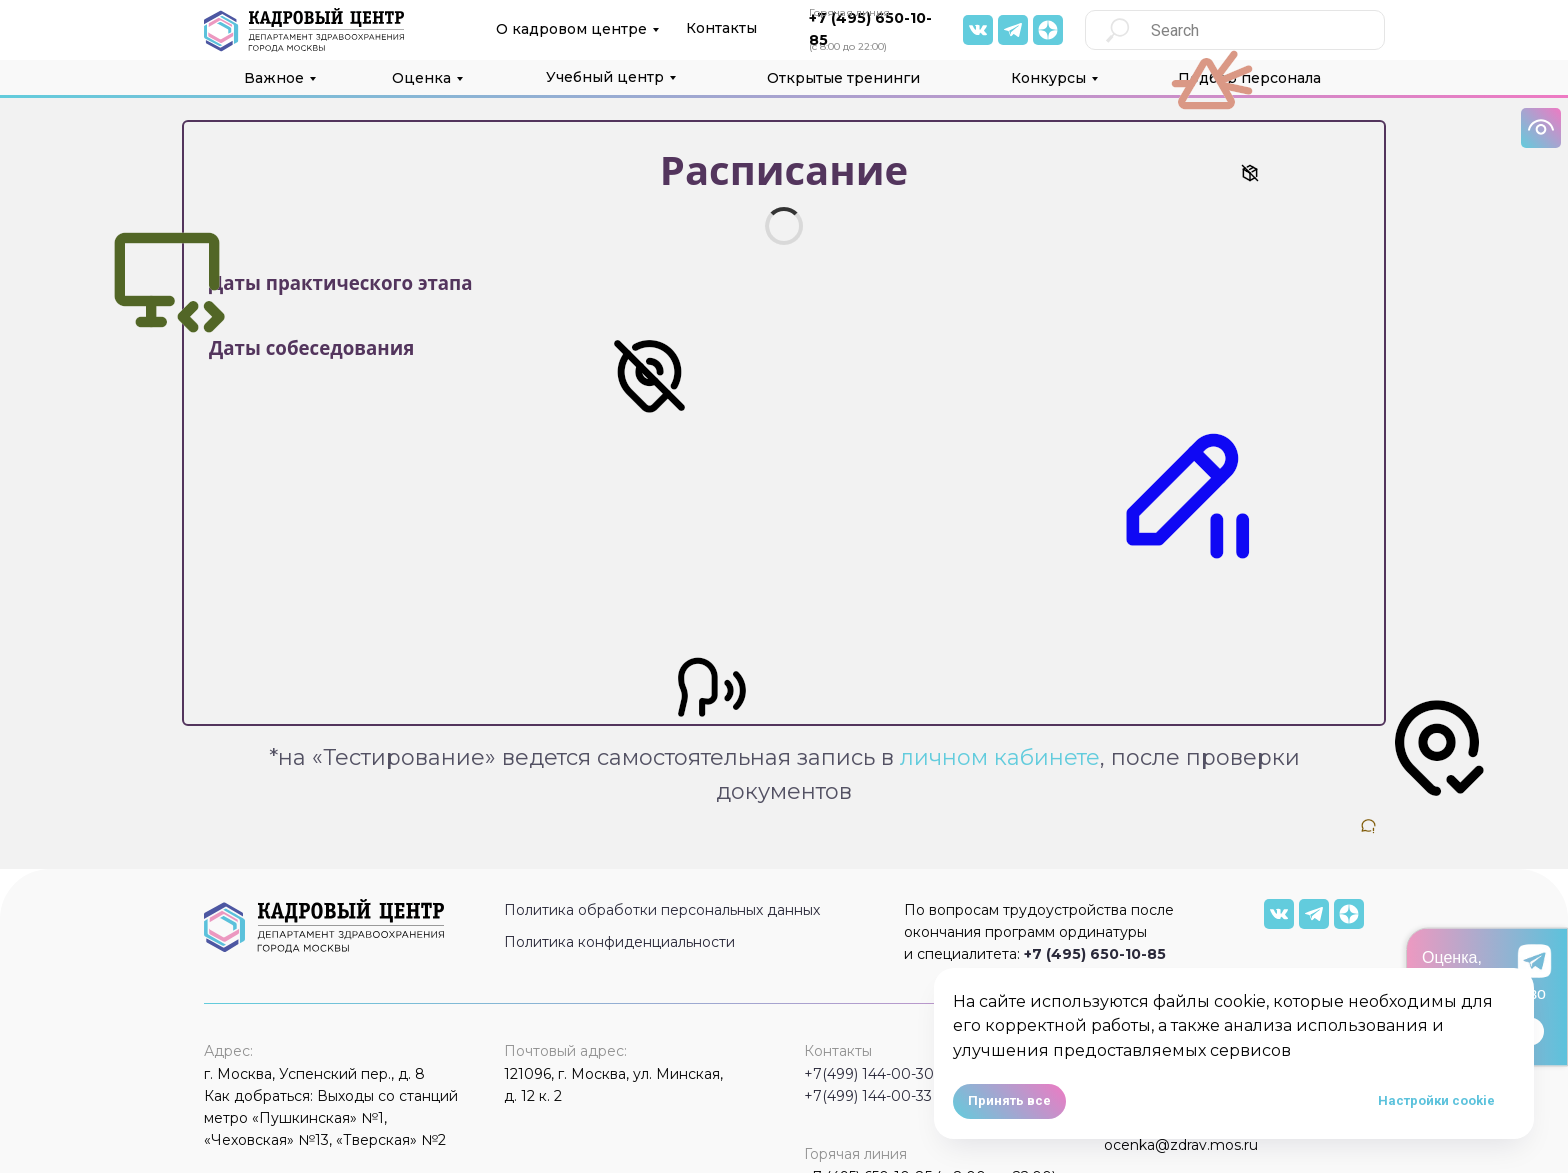 The height and width of the screenshot is (1173, 1568). I want to click on item is unavailable or out of stock, so click(1250, 173).